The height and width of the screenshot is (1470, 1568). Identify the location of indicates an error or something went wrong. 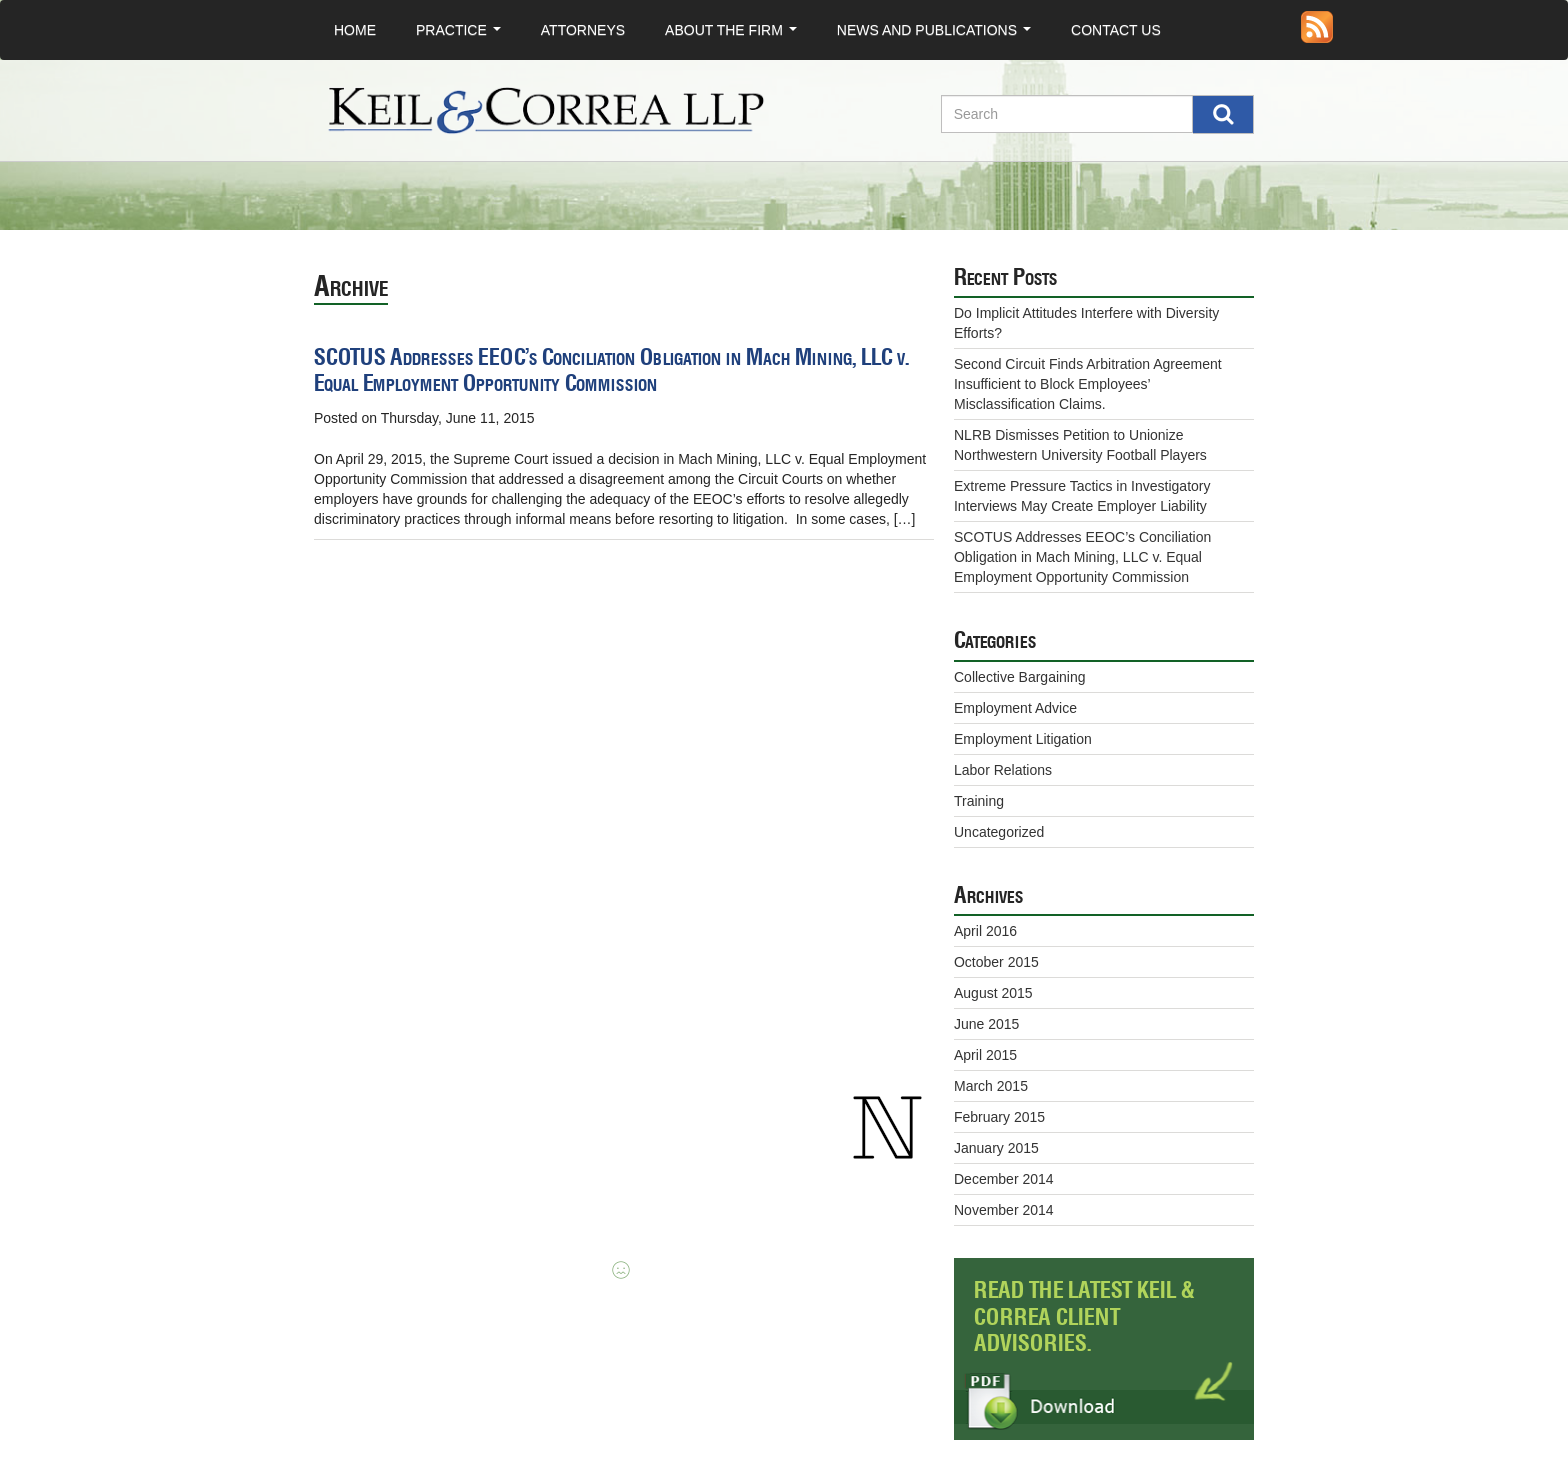
(621, 1270).